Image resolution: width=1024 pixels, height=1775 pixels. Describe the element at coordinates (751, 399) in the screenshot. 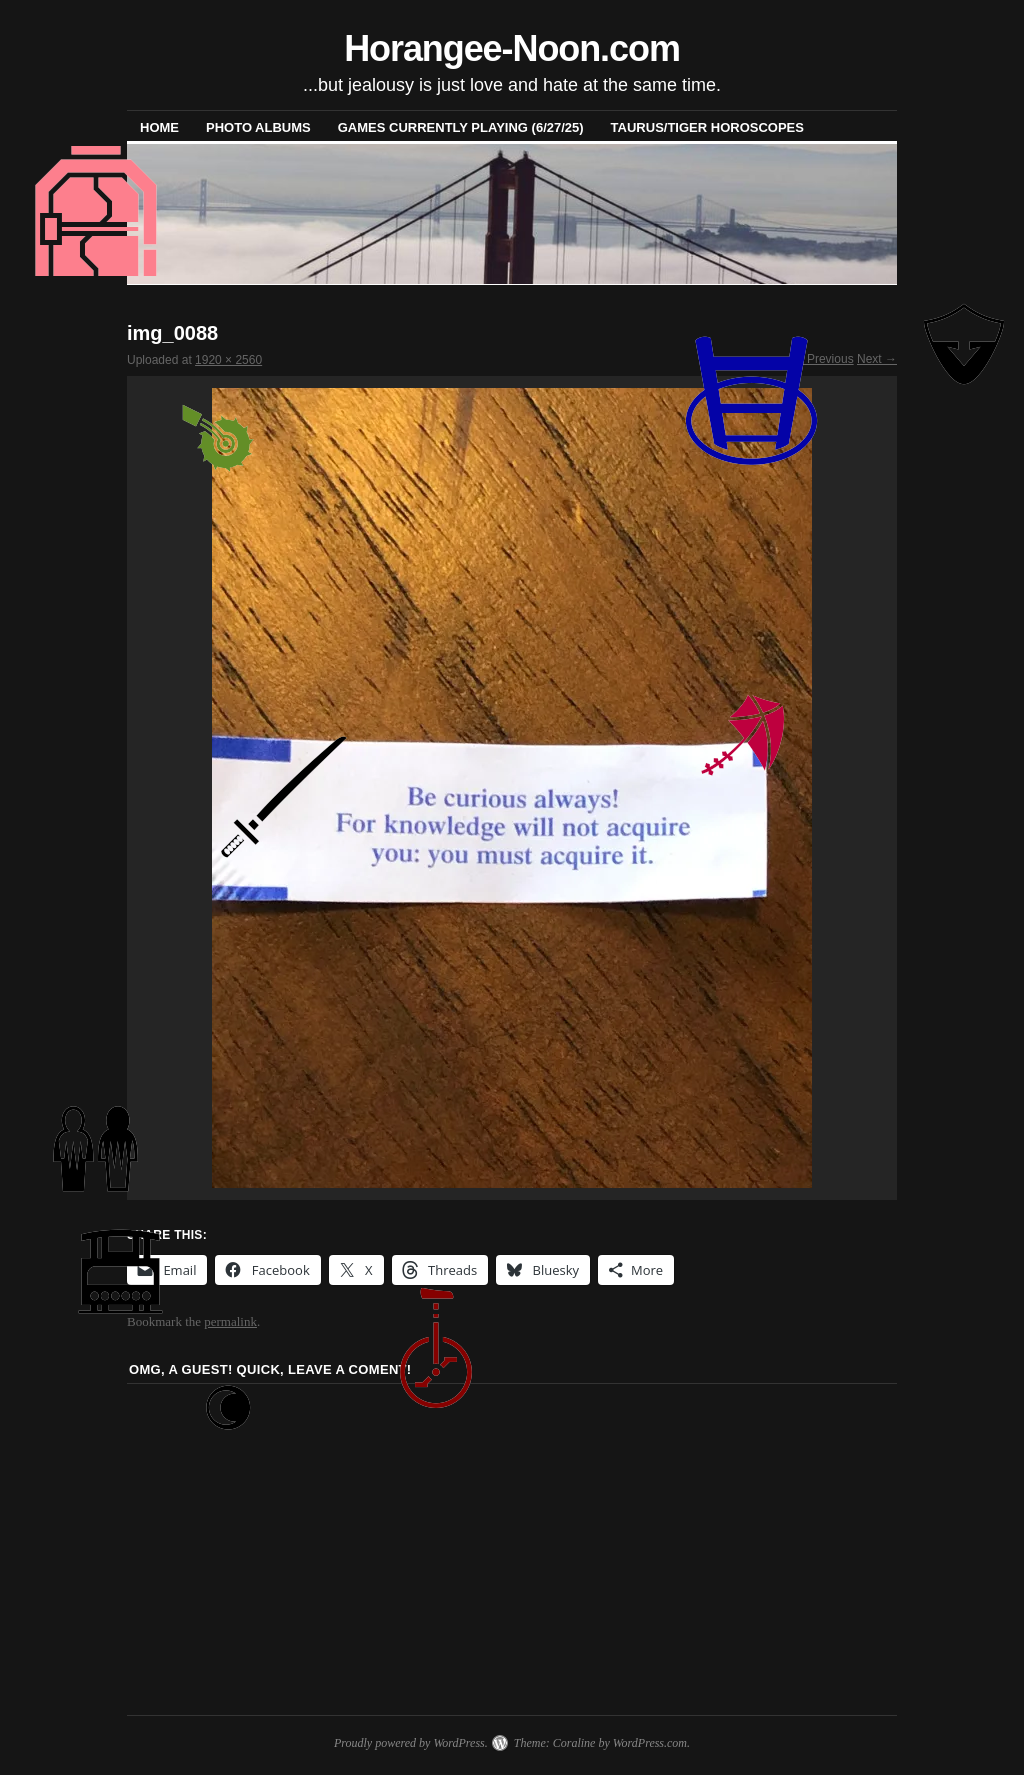

I see `access underground level or basement area` at that location.